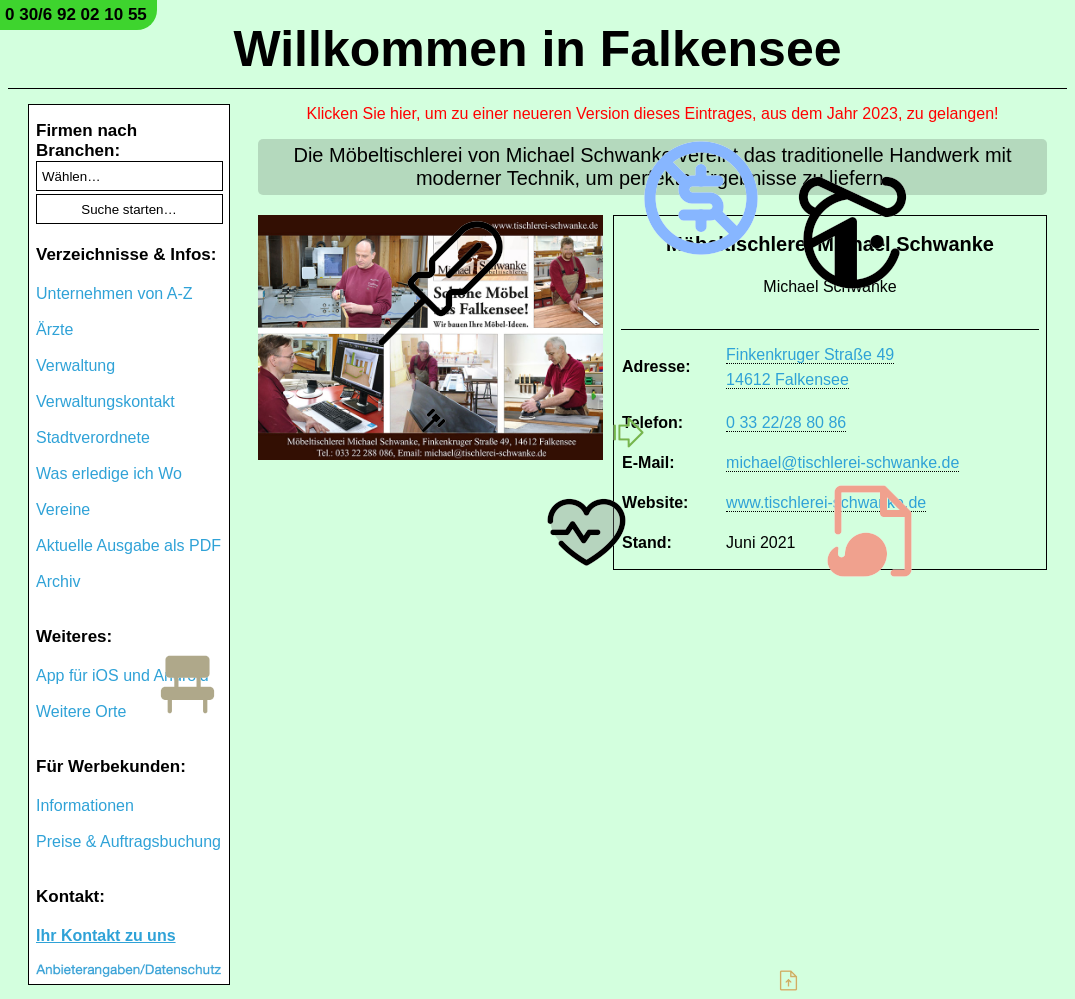 The height and width of the screenshot is (999, 1075). I want to click on view health or fitness metrics, so click(586, 529).